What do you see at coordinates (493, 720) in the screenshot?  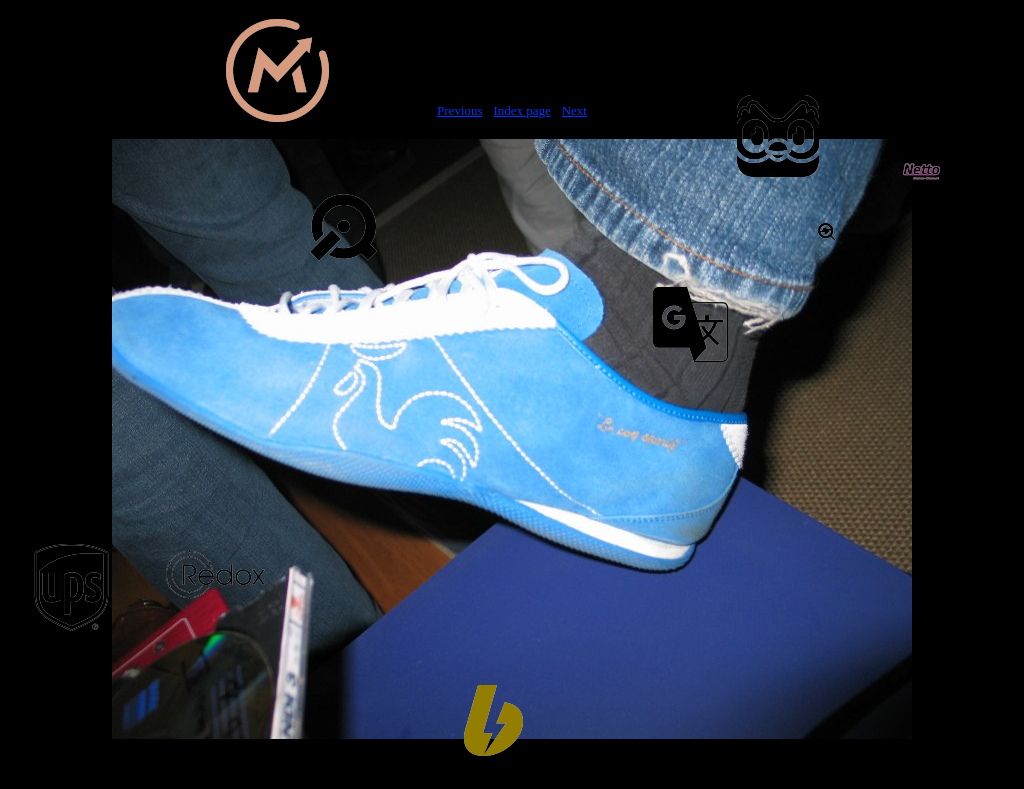 I see `open boosty creator platform` at bounding box center [493, 720].